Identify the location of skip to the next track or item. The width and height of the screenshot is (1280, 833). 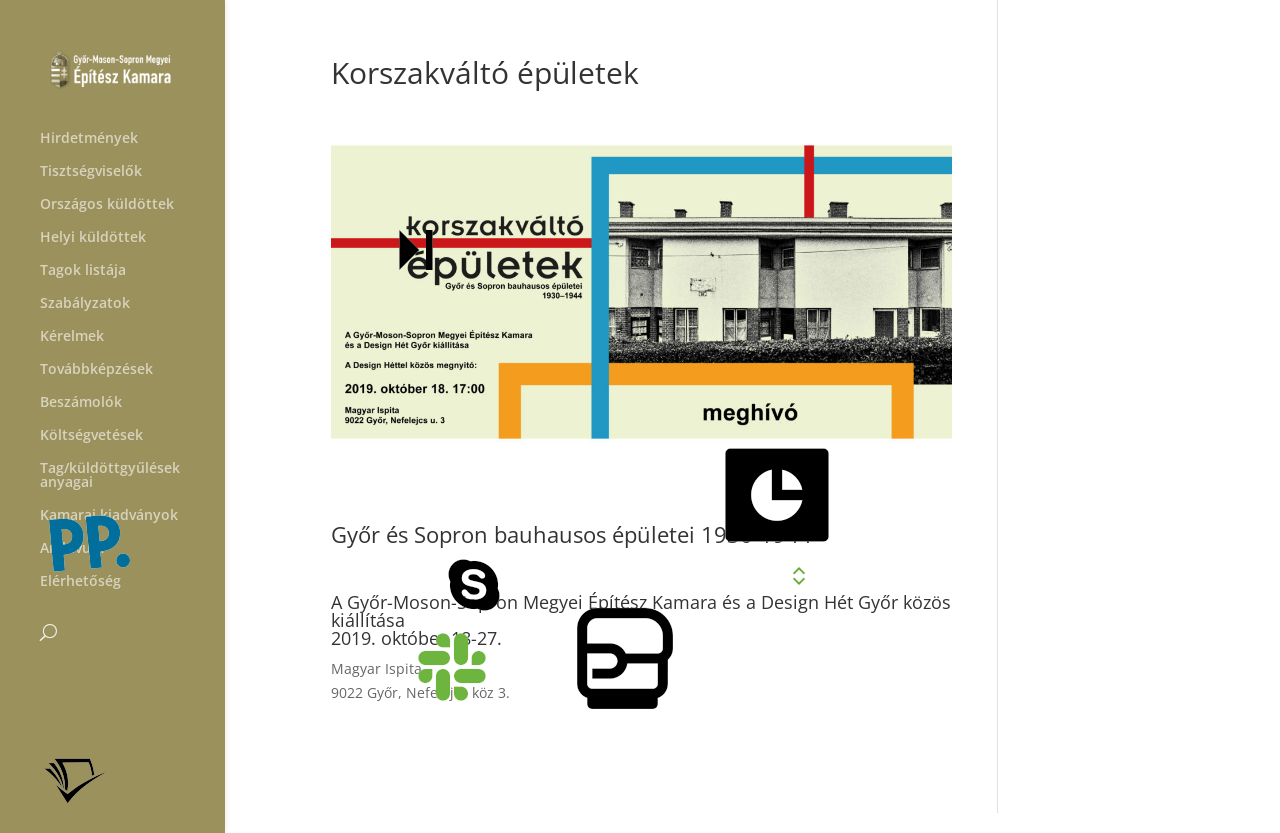
(416, 250).